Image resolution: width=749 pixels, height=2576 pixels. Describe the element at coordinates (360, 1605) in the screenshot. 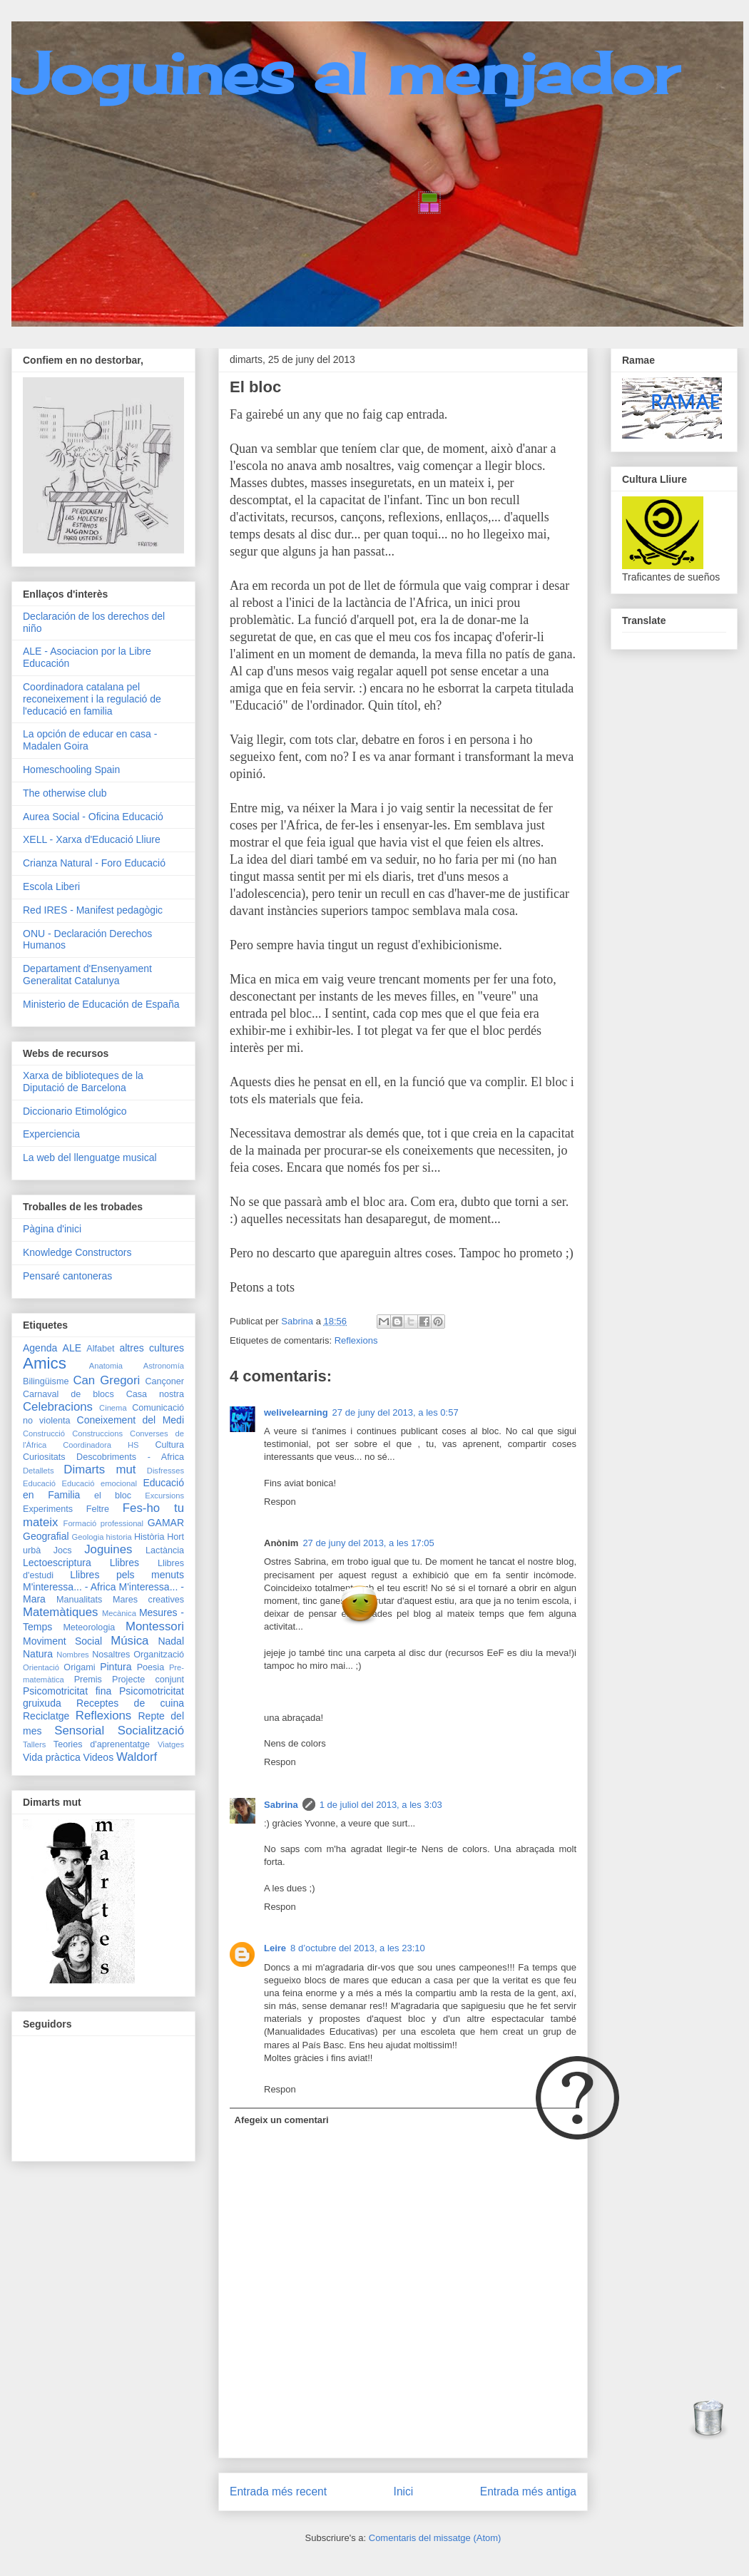

I see `indicates user is feeling unwell or sick` at that location.